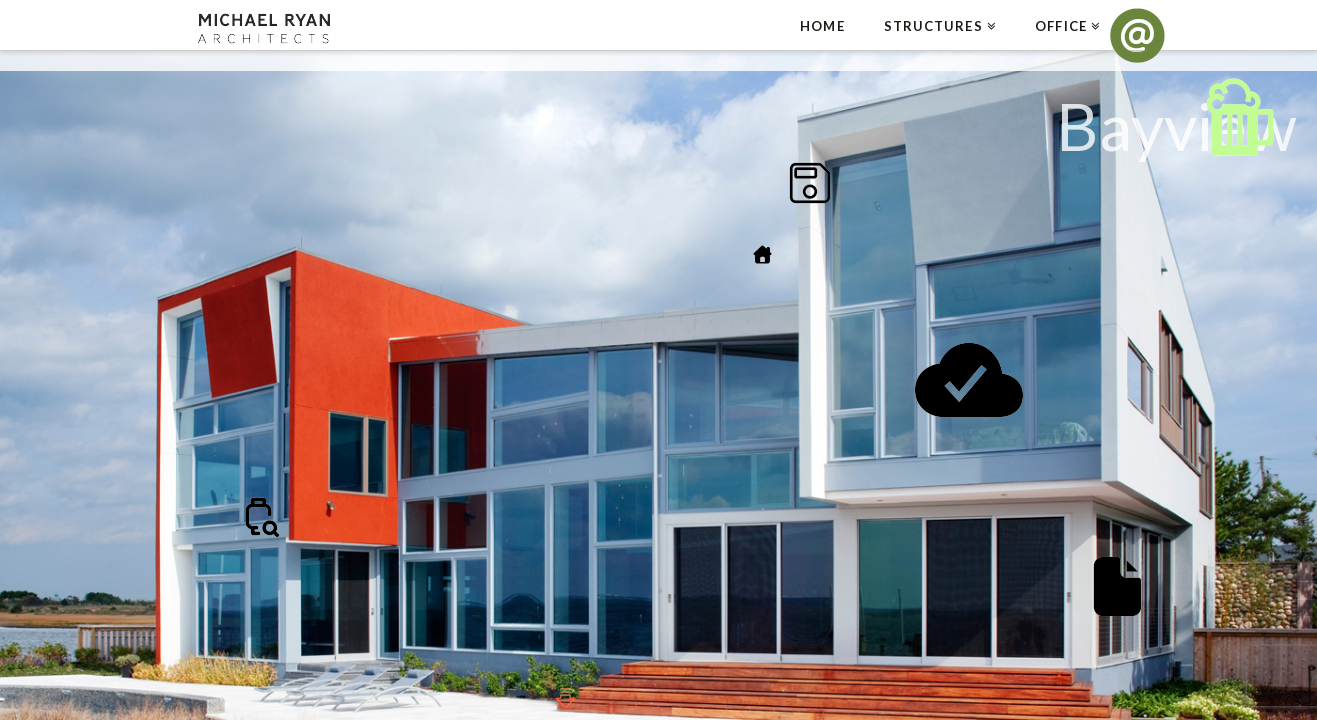  Describe the element at coordinates (1240, 117) in the screenshot. I see `view nearby bars or pubs` at that location.